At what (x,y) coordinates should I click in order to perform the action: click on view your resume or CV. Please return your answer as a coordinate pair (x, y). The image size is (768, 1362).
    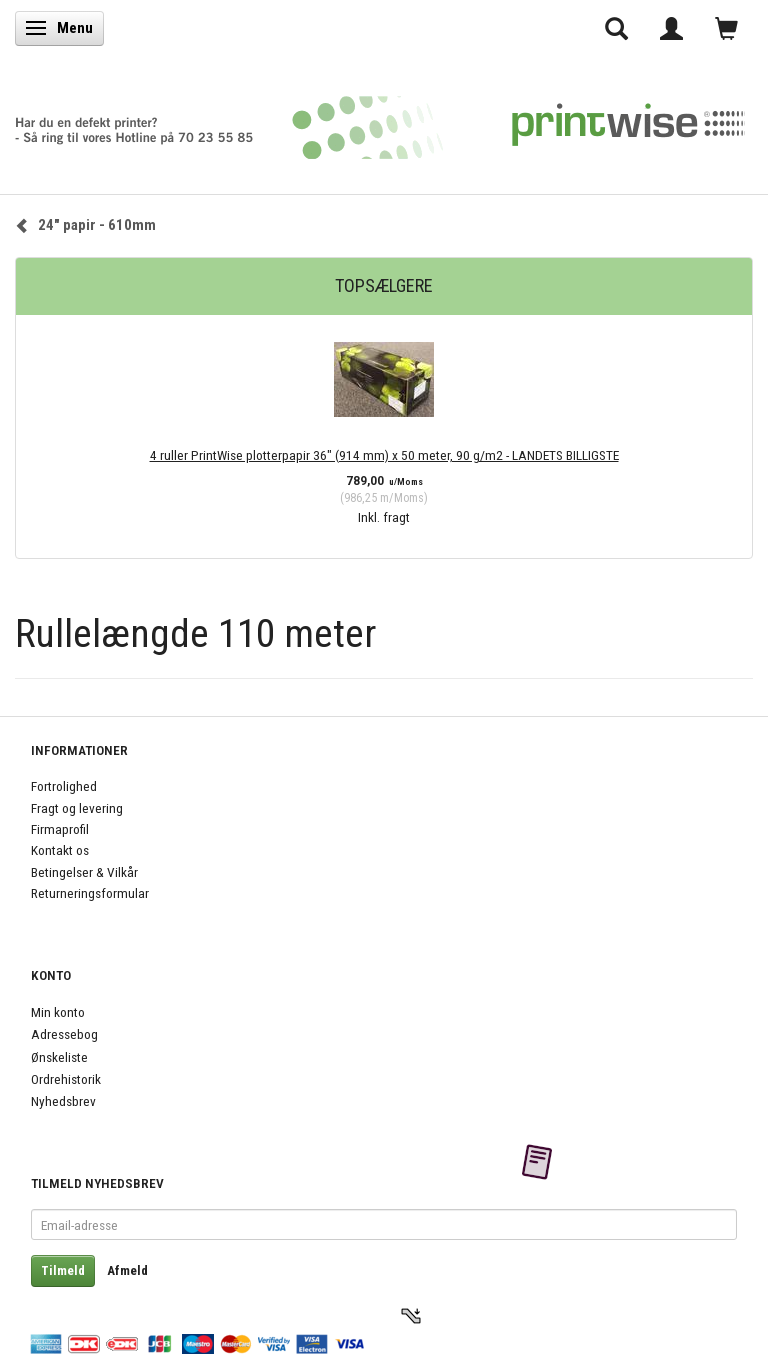
    Looking at the image, I should click on (537, 1162).